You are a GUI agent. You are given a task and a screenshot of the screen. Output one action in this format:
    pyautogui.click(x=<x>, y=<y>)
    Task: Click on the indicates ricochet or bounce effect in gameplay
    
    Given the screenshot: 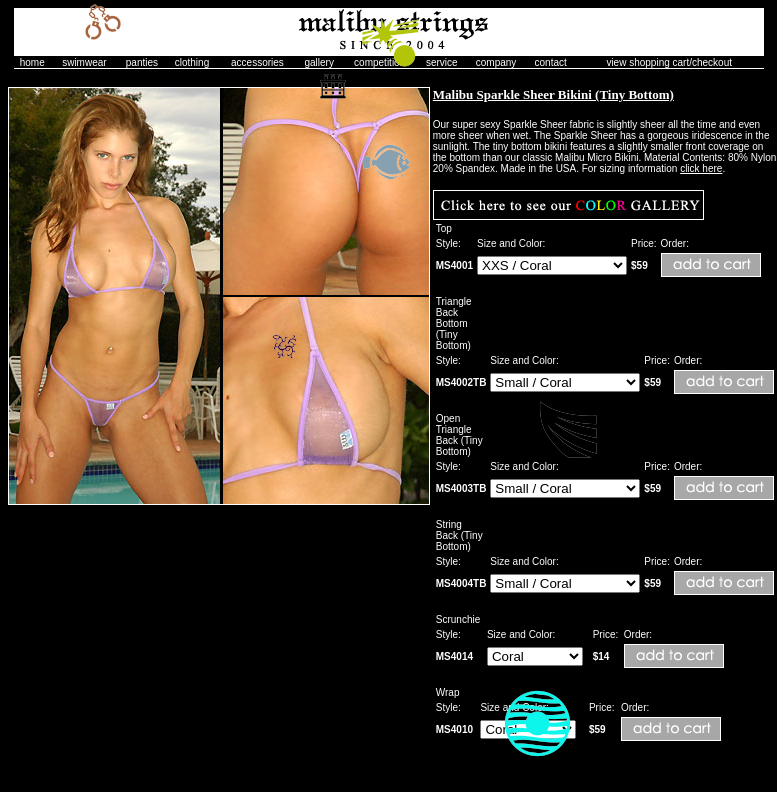 What is the action you would take?
    pyautogui.click(x=390, y=42)
    